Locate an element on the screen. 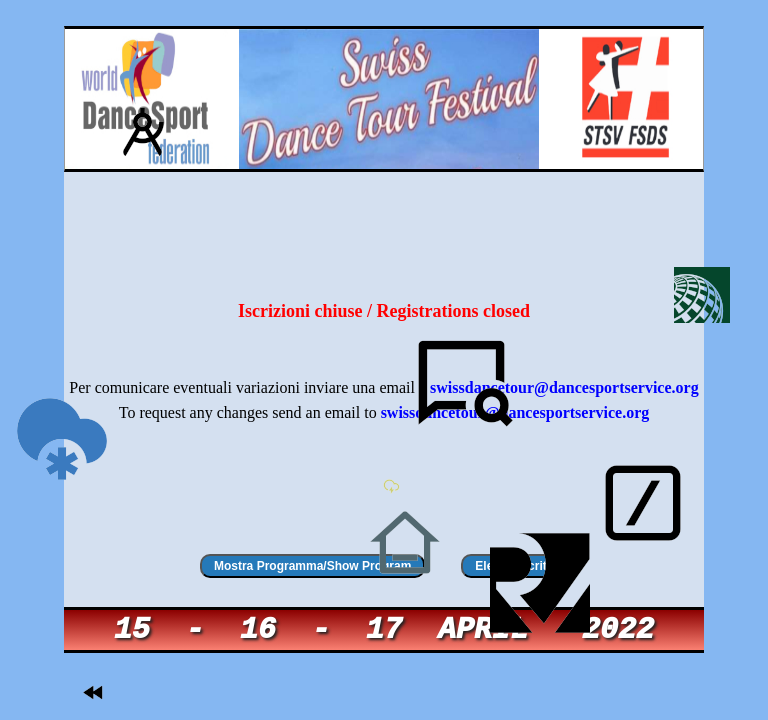 The width and height of the screenshot is (768, 720). navigate to home screen is located at coordinates (405, 545).